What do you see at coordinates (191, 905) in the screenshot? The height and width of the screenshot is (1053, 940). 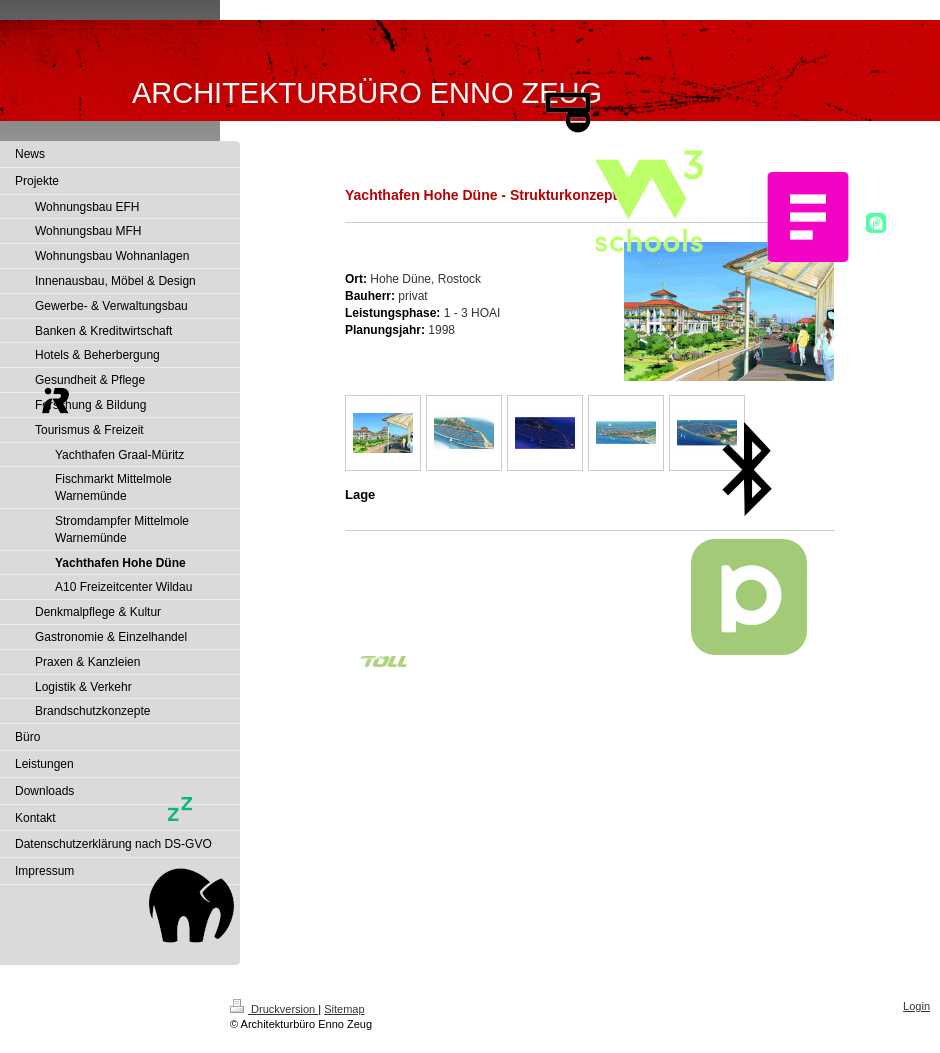 I see `launch MAMP local server application` at bounding box center [191, 905].